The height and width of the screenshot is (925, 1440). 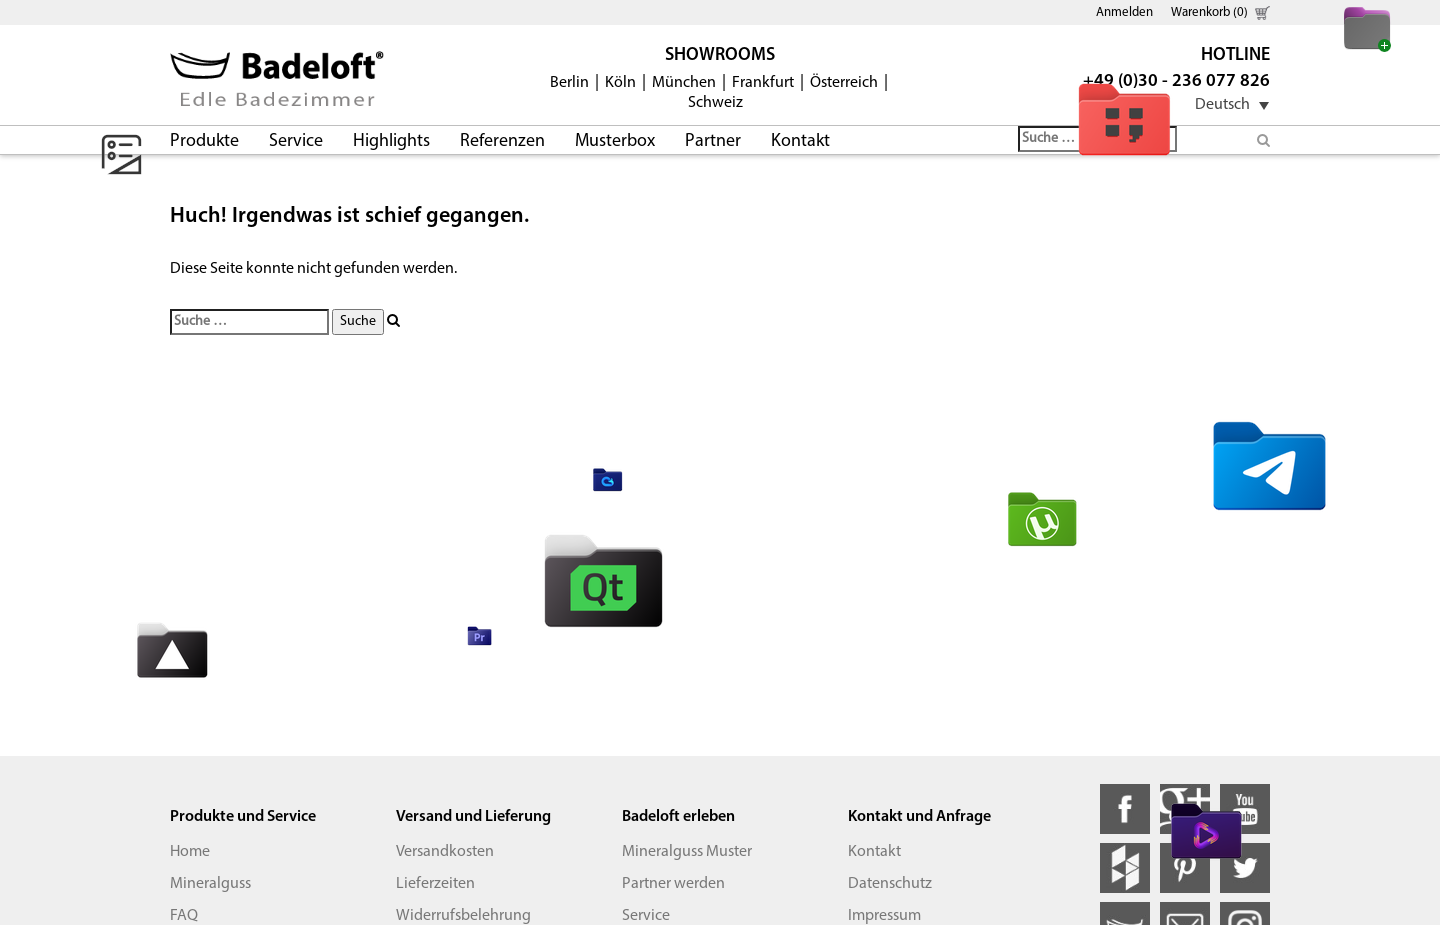 I want to click on open vercel project files, so click(x=172, y=652).